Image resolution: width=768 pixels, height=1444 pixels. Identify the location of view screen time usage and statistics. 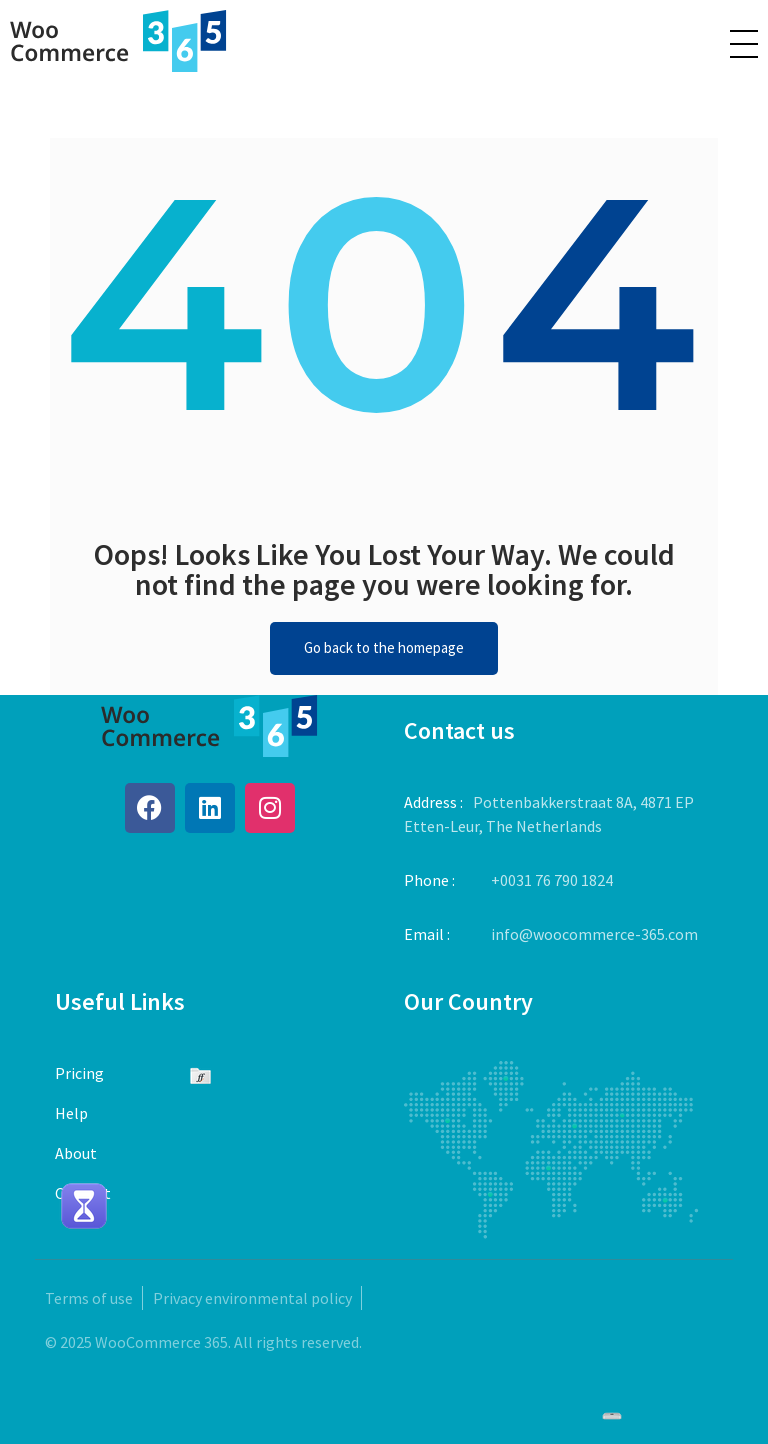
(84, 1206).